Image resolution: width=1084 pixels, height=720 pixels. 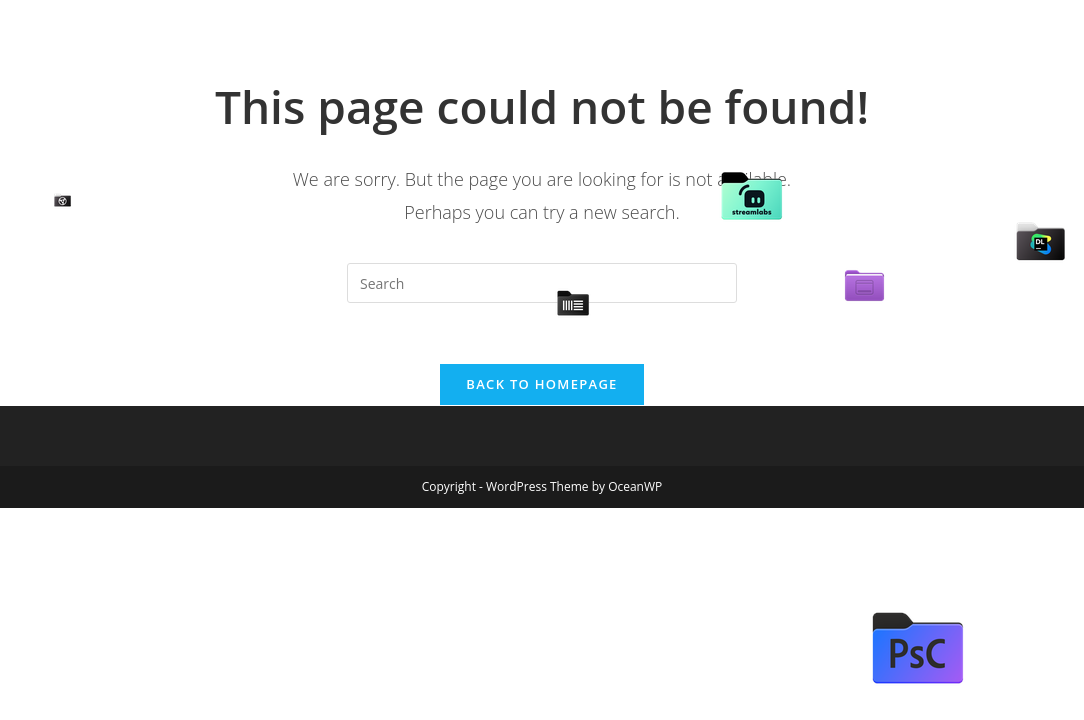 What do you see at coordinates (864, 285) in the screenshot?
I see `open desktop folder` at bounding box center [864, 285].